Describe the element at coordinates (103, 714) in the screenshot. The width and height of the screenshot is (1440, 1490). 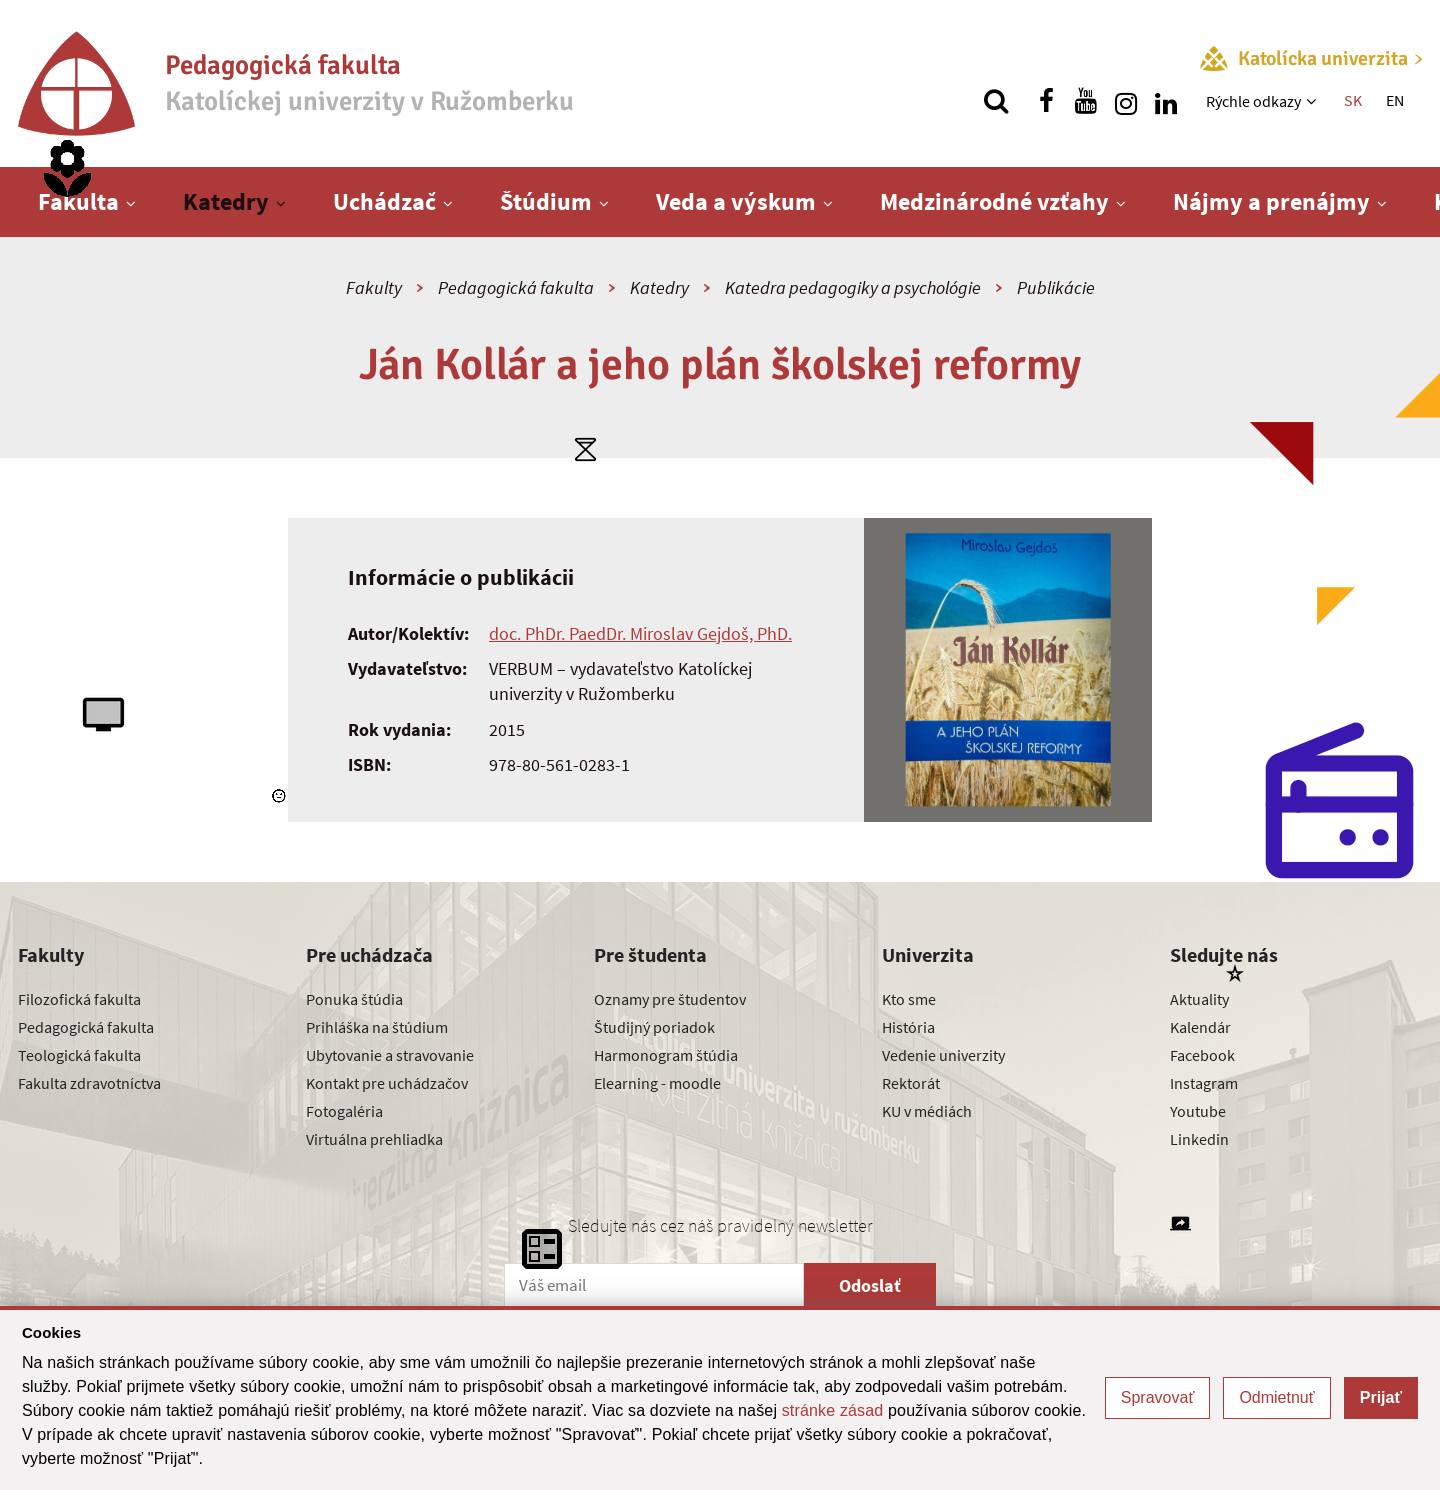
I see `access personal video content` at that location.